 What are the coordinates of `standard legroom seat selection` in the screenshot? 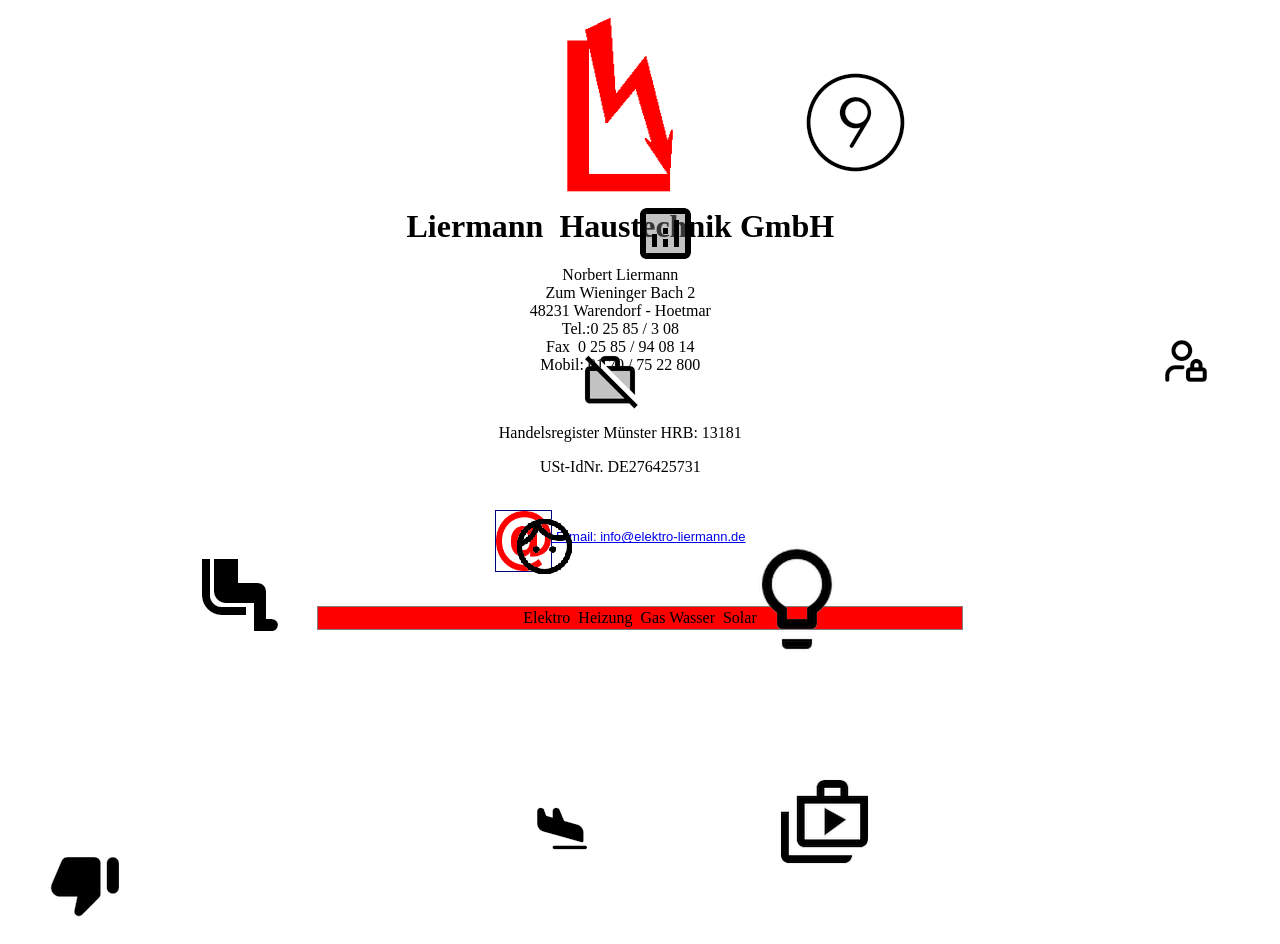 It's located at (238, 595).